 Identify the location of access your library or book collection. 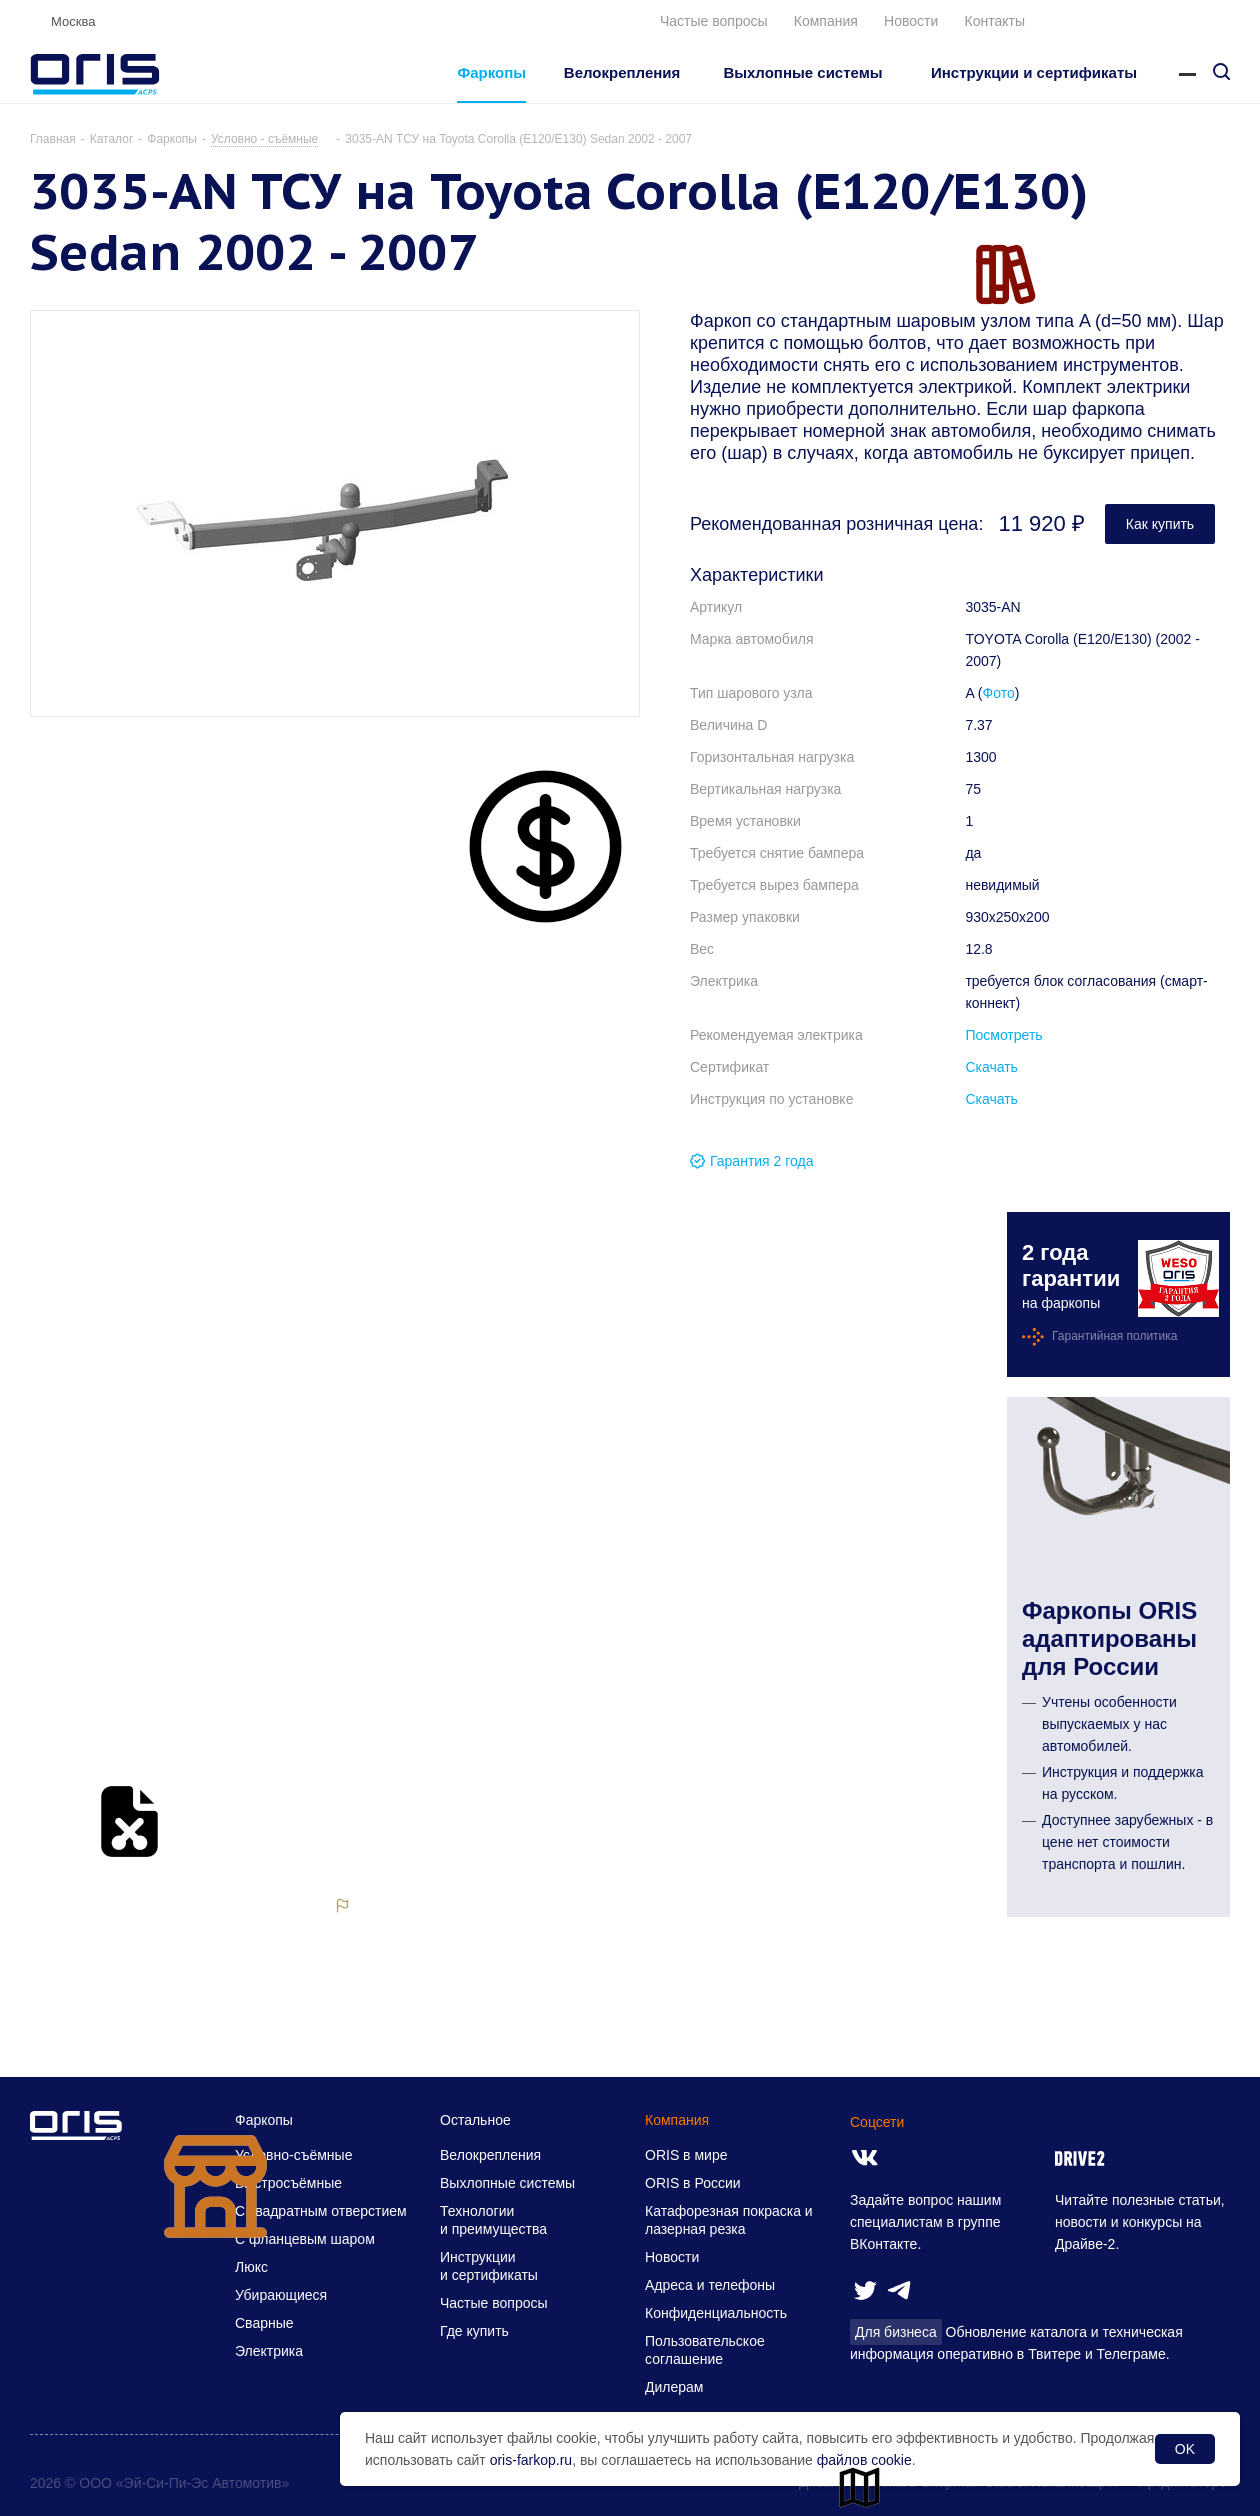
(1002, 274).